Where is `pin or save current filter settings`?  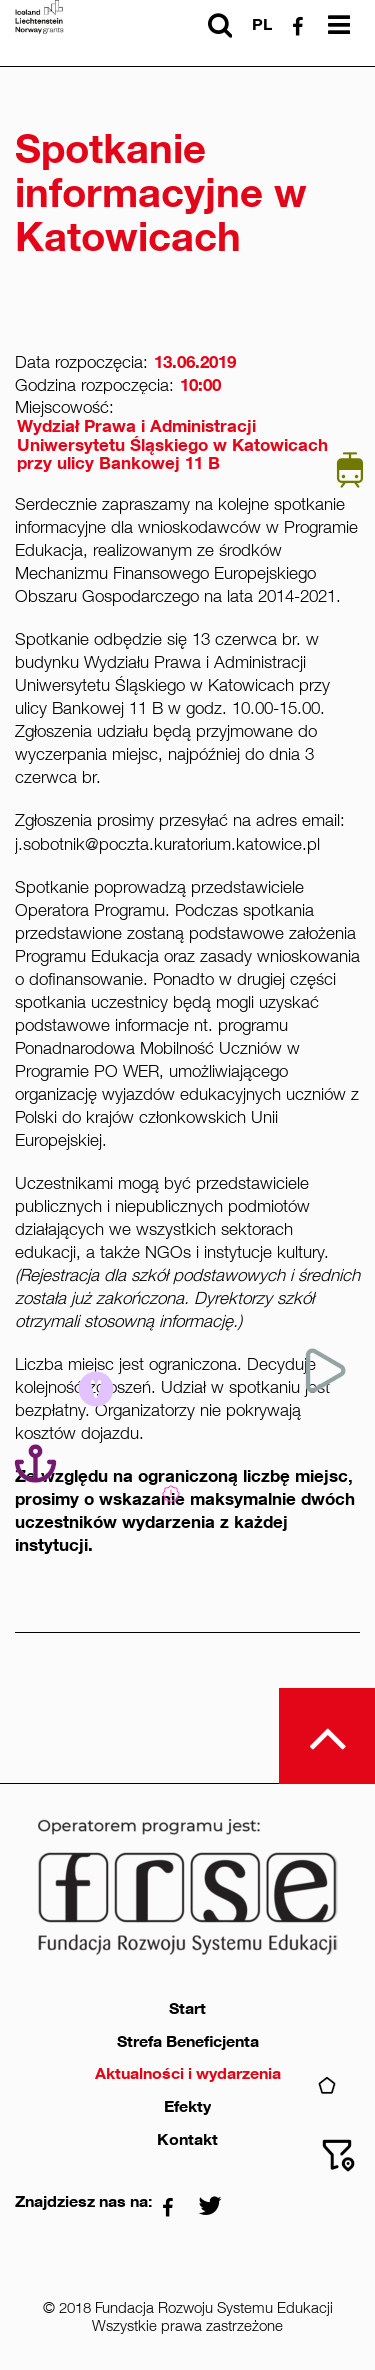
pin or save current filter settings is located at coordinates (337, 2154).